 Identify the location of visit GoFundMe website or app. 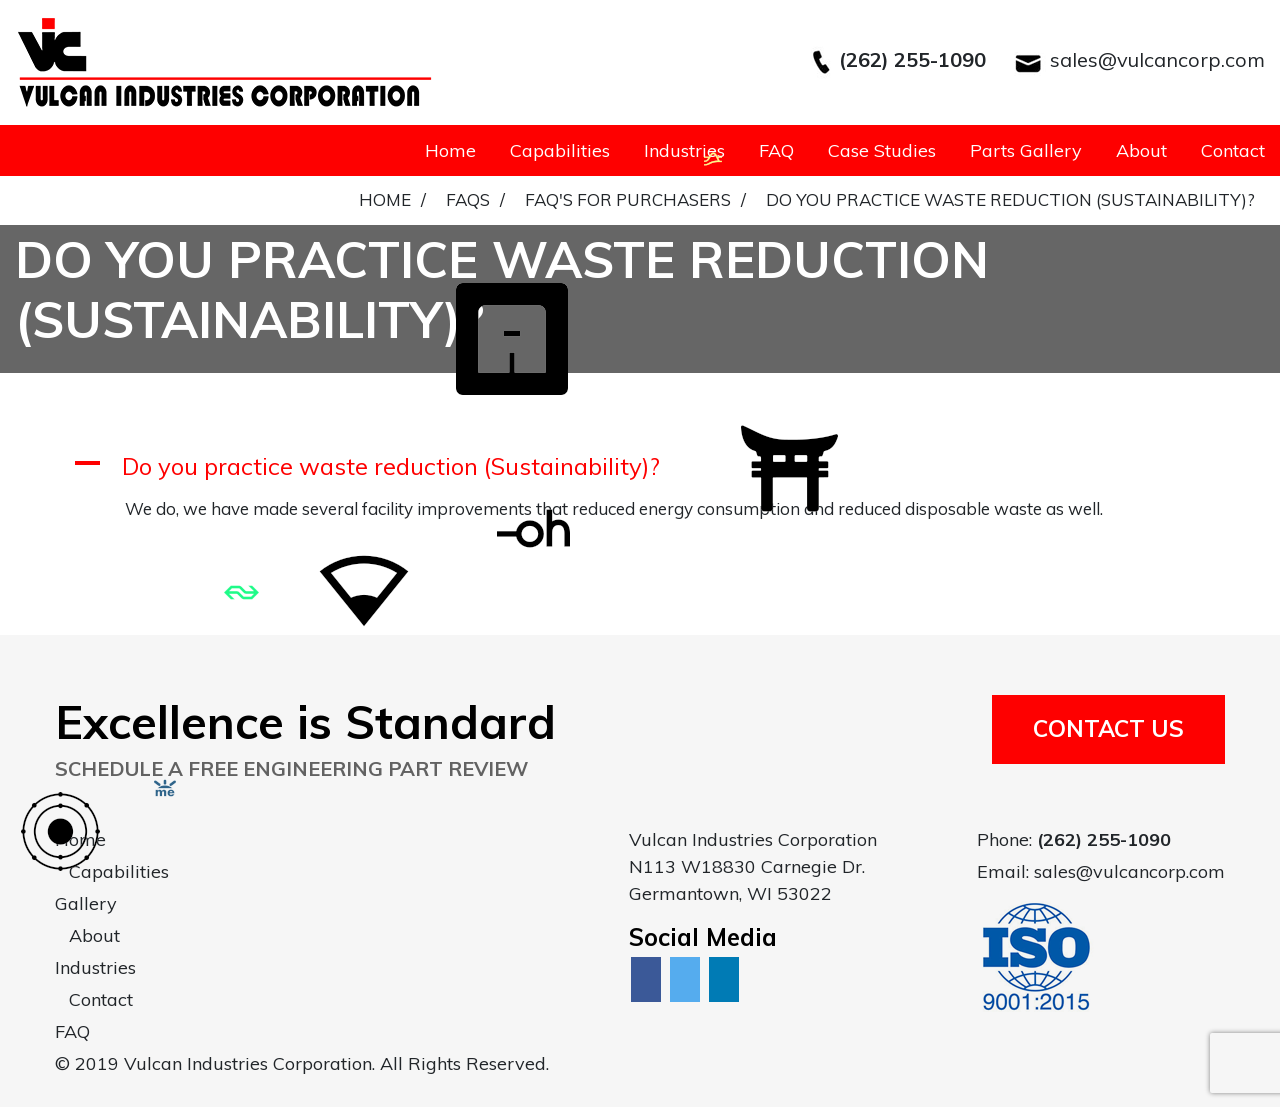
(165, 788).